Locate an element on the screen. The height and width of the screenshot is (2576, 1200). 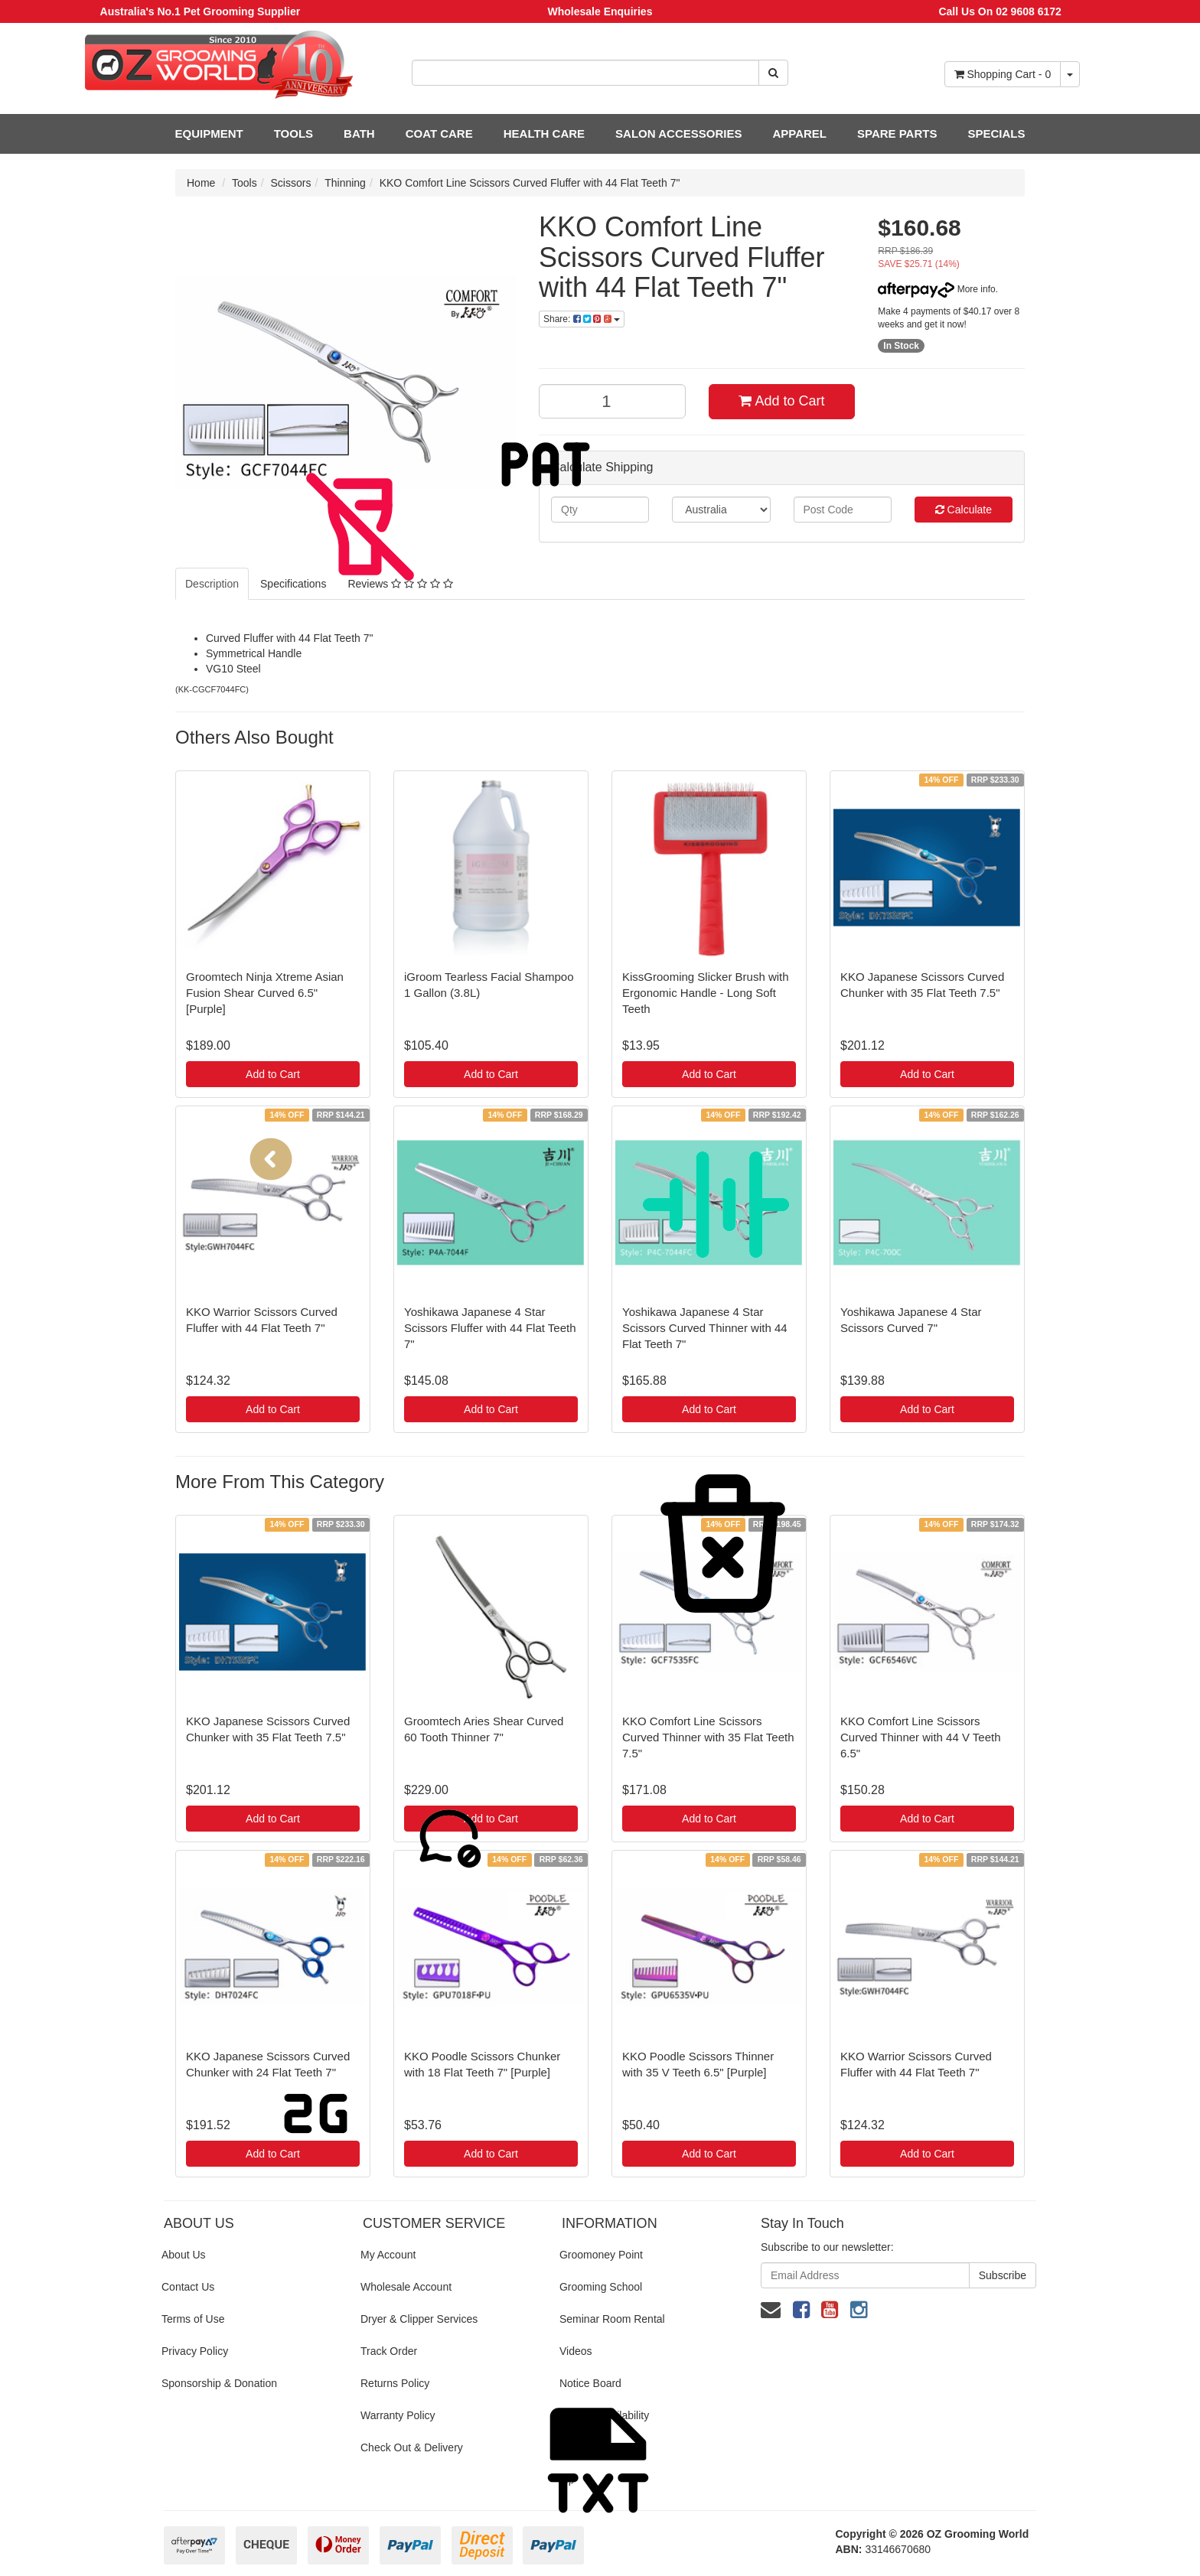
cancel or block a conversation is located at coordinates (448, 1835).